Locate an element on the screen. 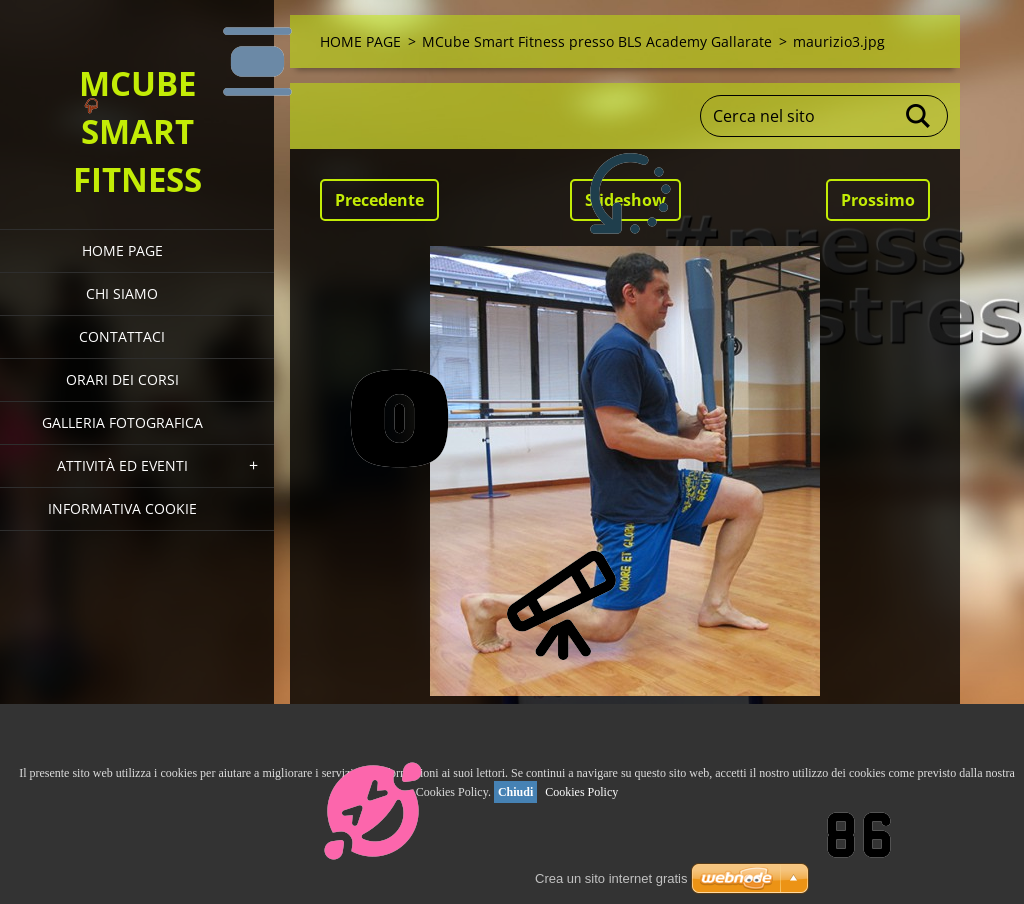  explore or discover new content is located at coordinates (561, 604).